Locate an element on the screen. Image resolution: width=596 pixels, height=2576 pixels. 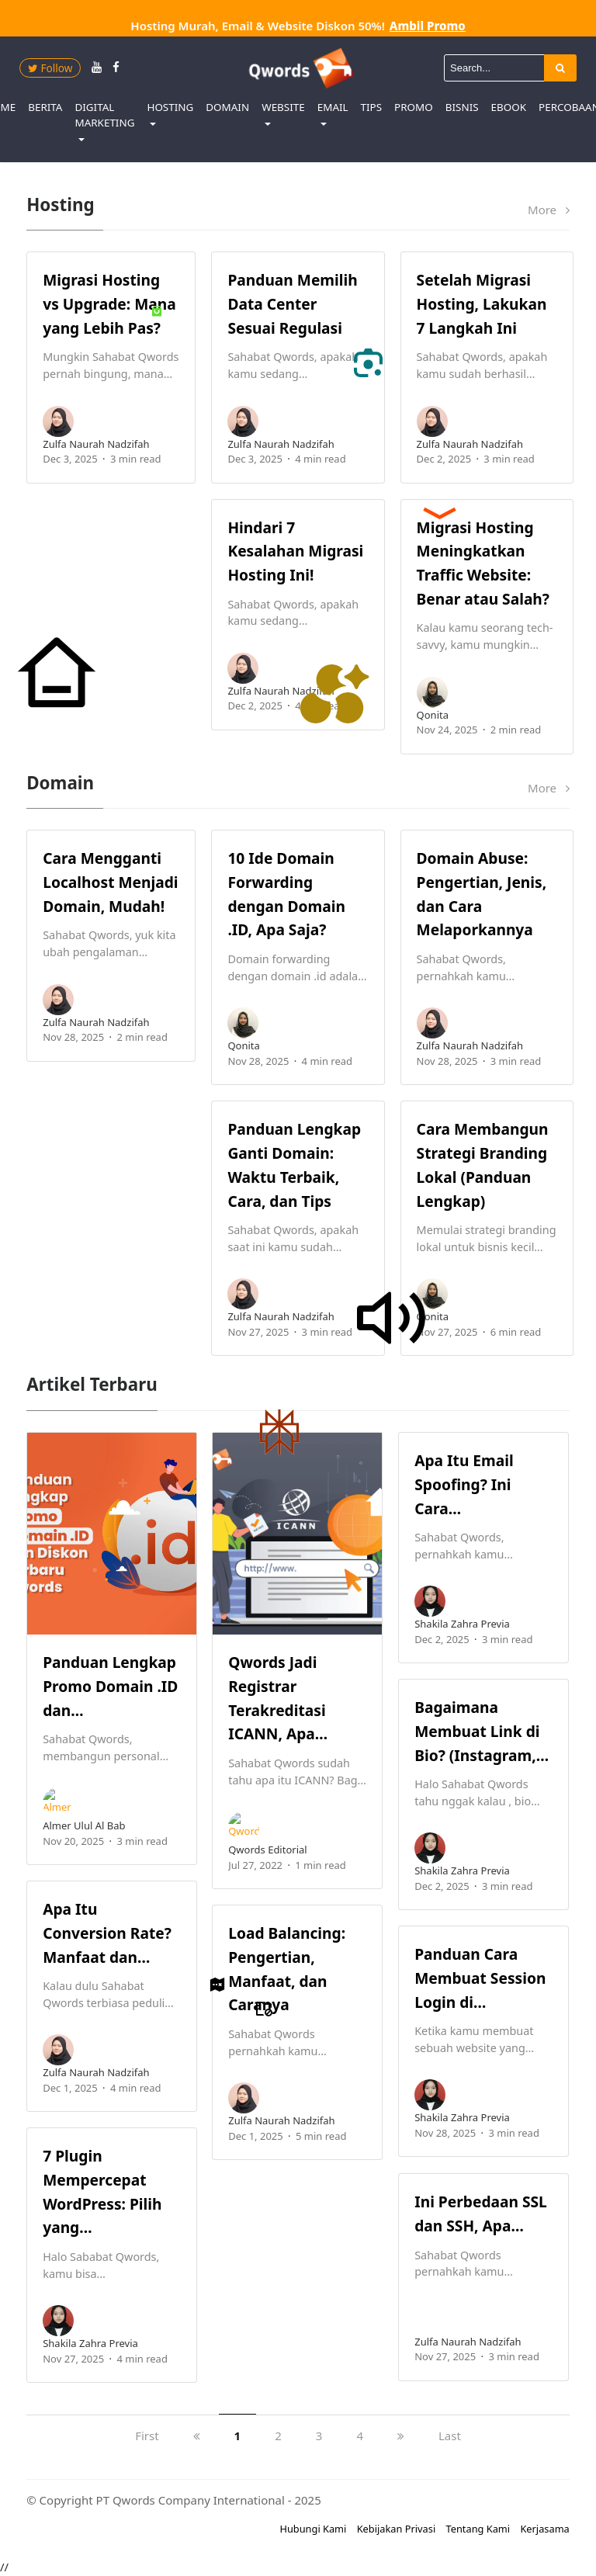
open the perplexity AI app is located at coordinates (279, 1432).